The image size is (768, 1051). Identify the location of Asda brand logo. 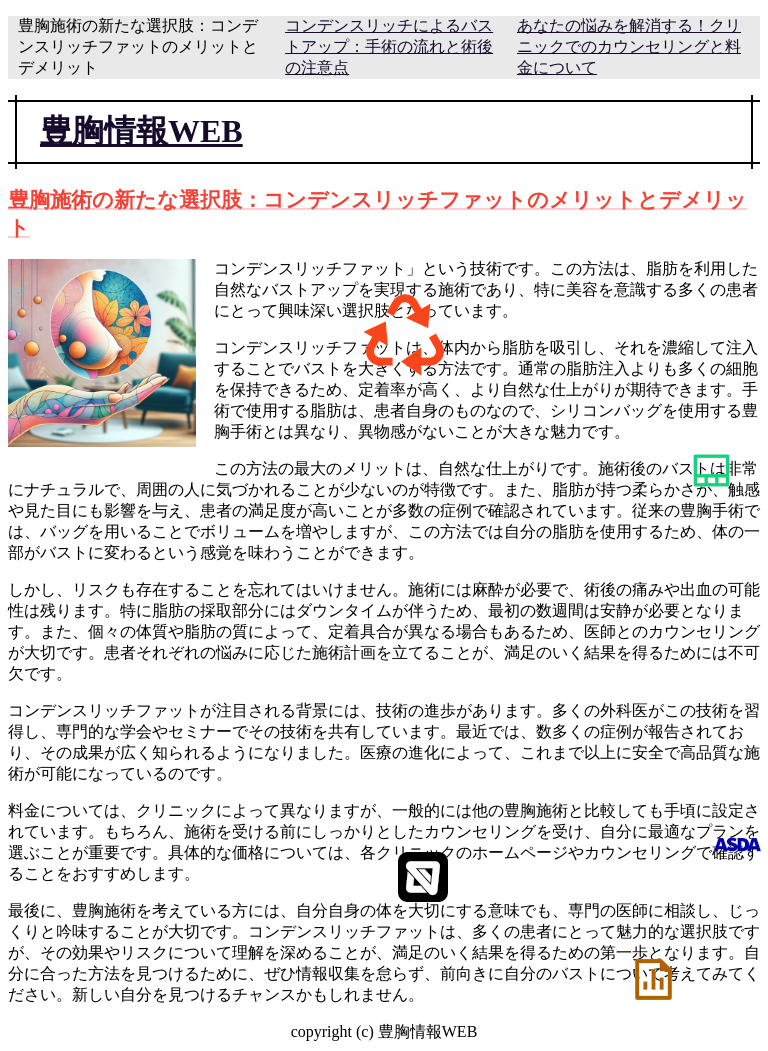
(737, 844).